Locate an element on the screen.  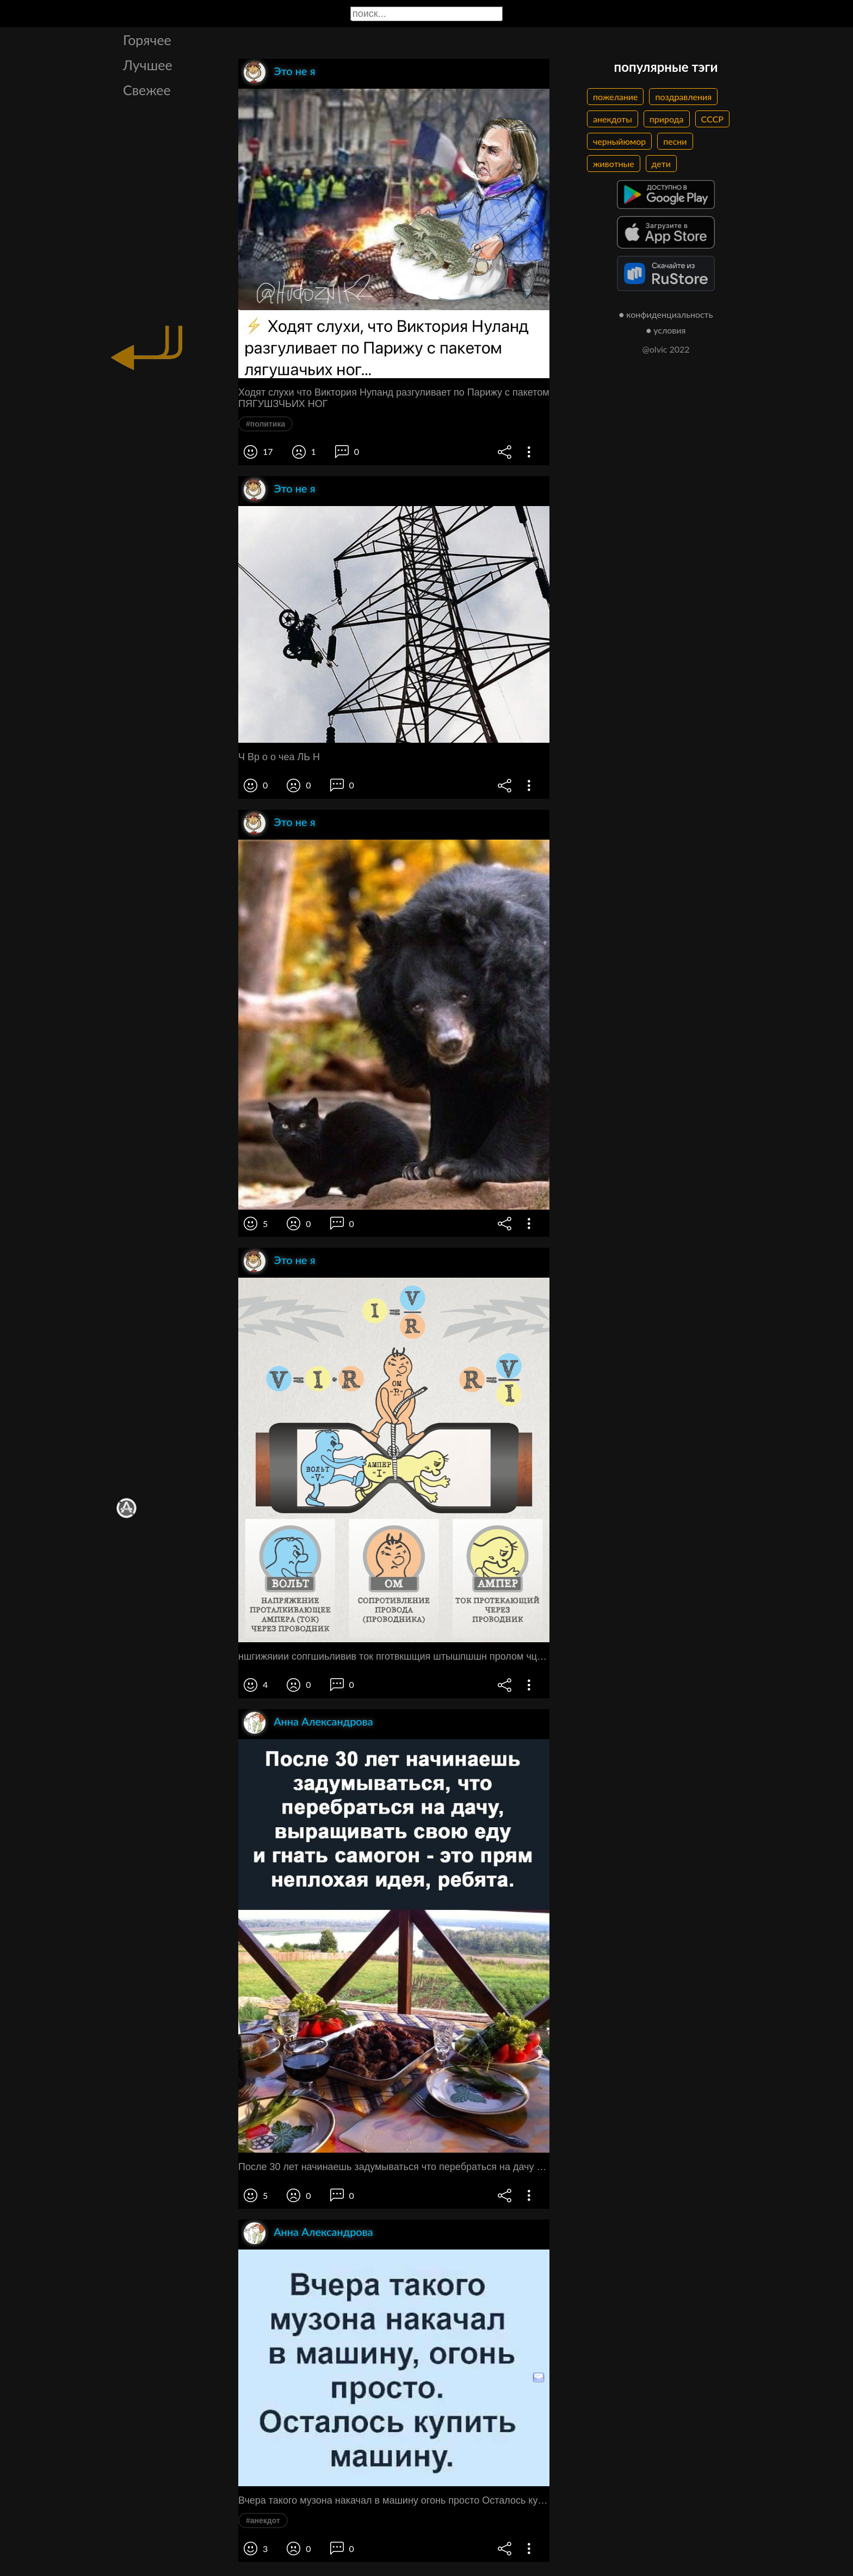
reply to all recipients of an email is located at coordinates (145, 347).